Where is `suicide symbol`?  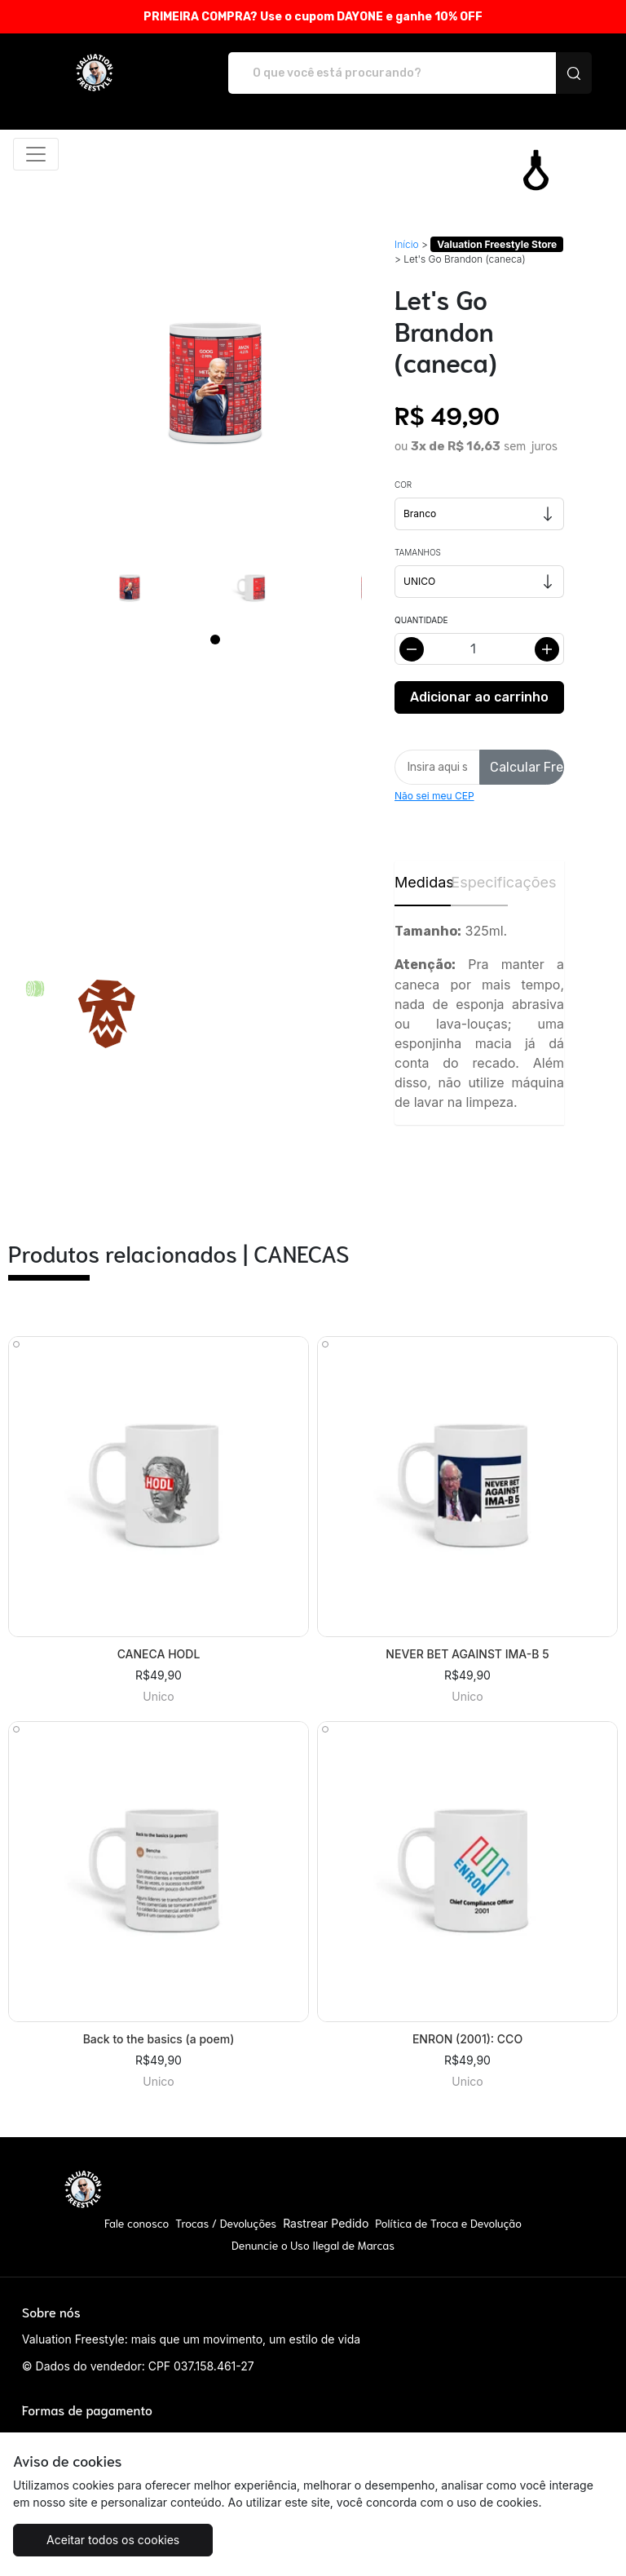
suicide symbol is located at coordinates (536, 170).